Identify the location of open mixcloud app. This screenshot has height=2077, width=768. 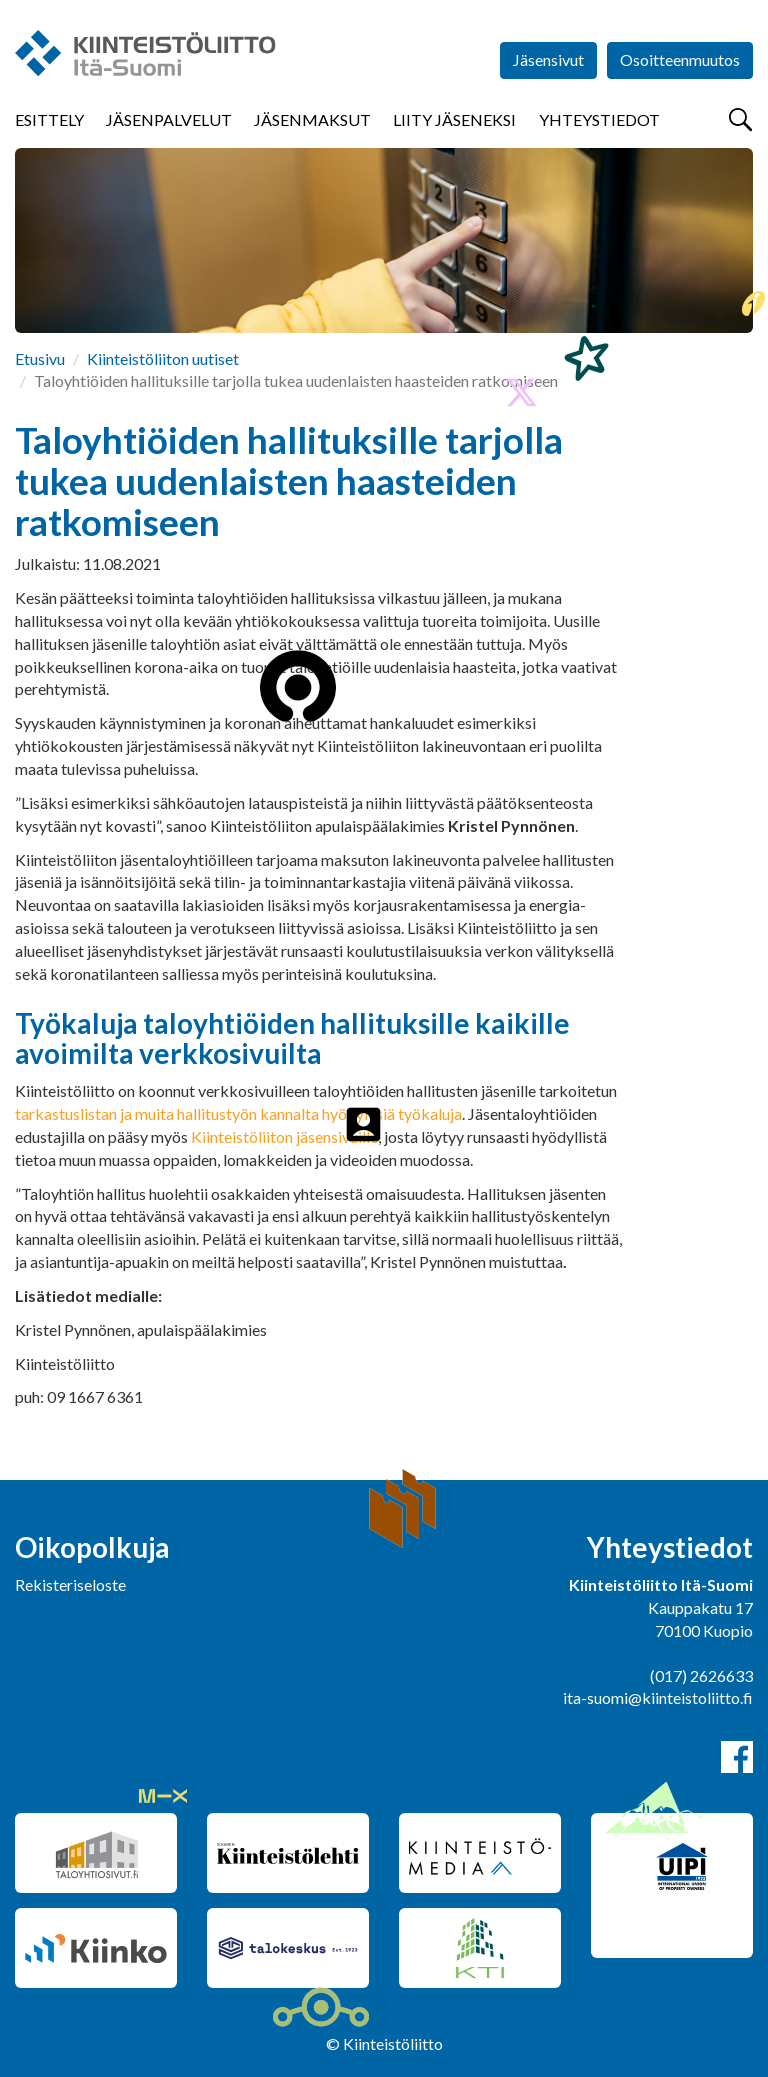
(163, 1796).